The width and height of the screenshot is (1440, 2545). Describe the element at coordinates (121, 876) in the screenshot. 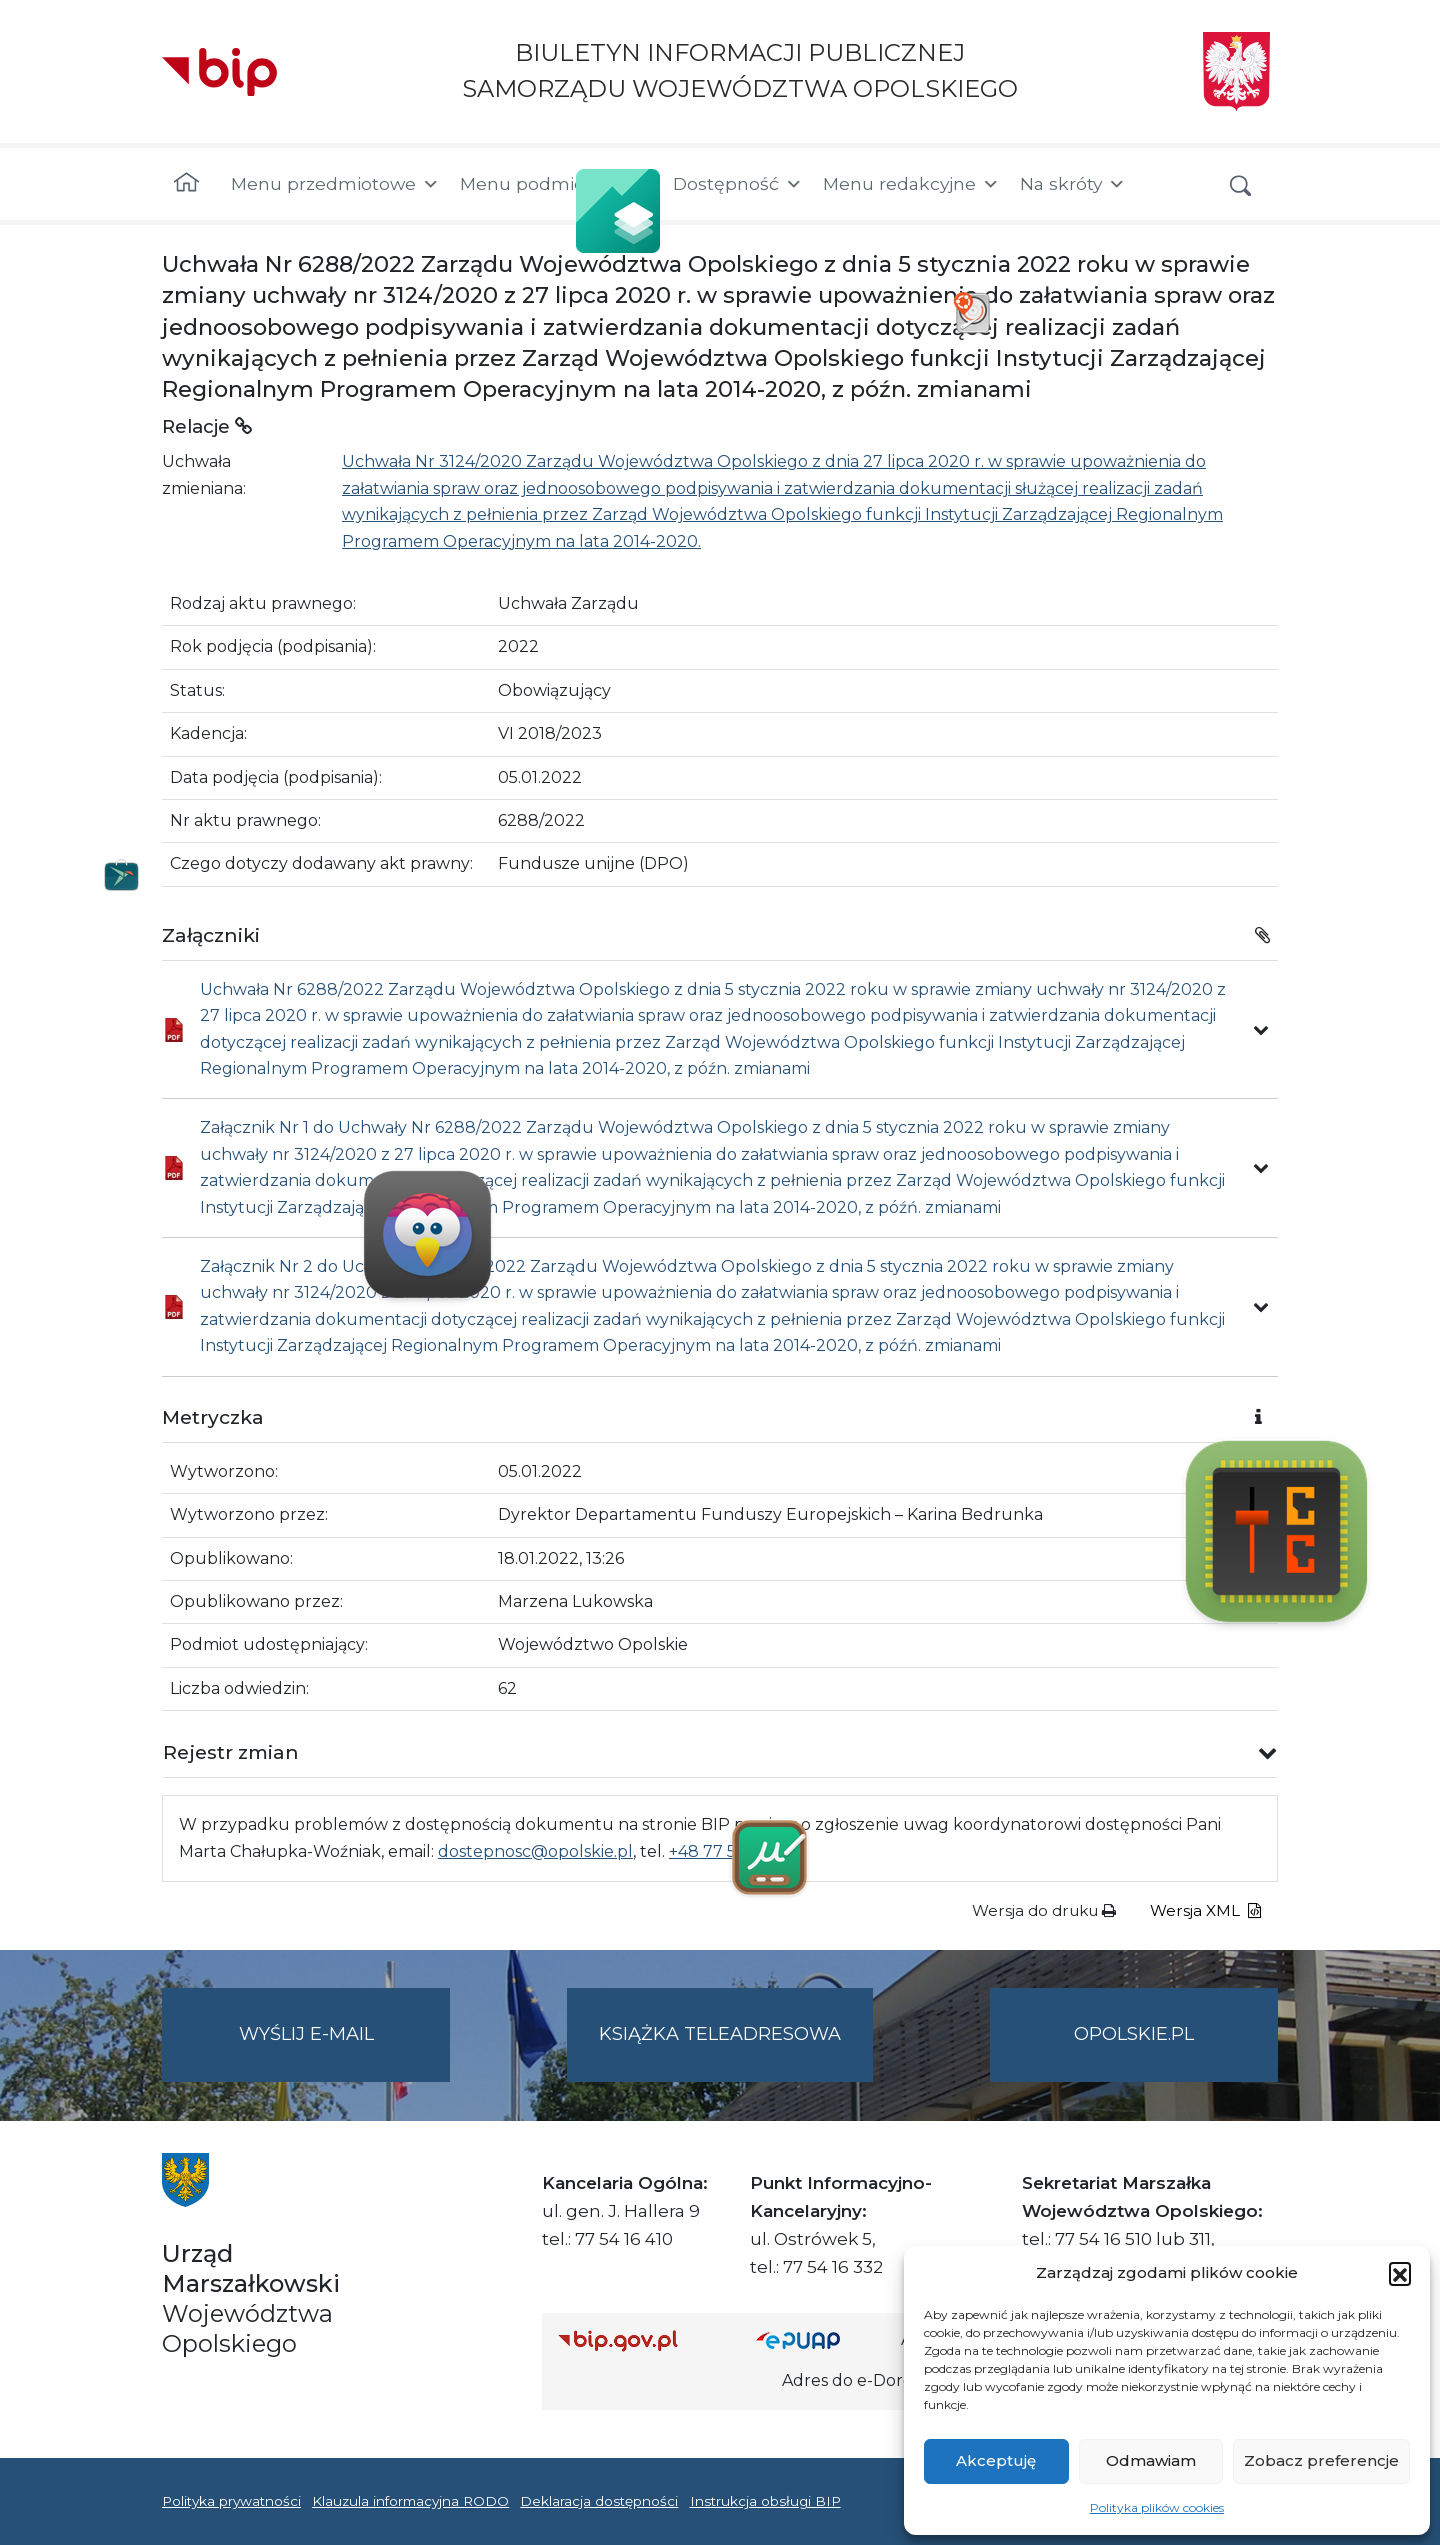

I see `open the snap store to browse and install apps` at that location.